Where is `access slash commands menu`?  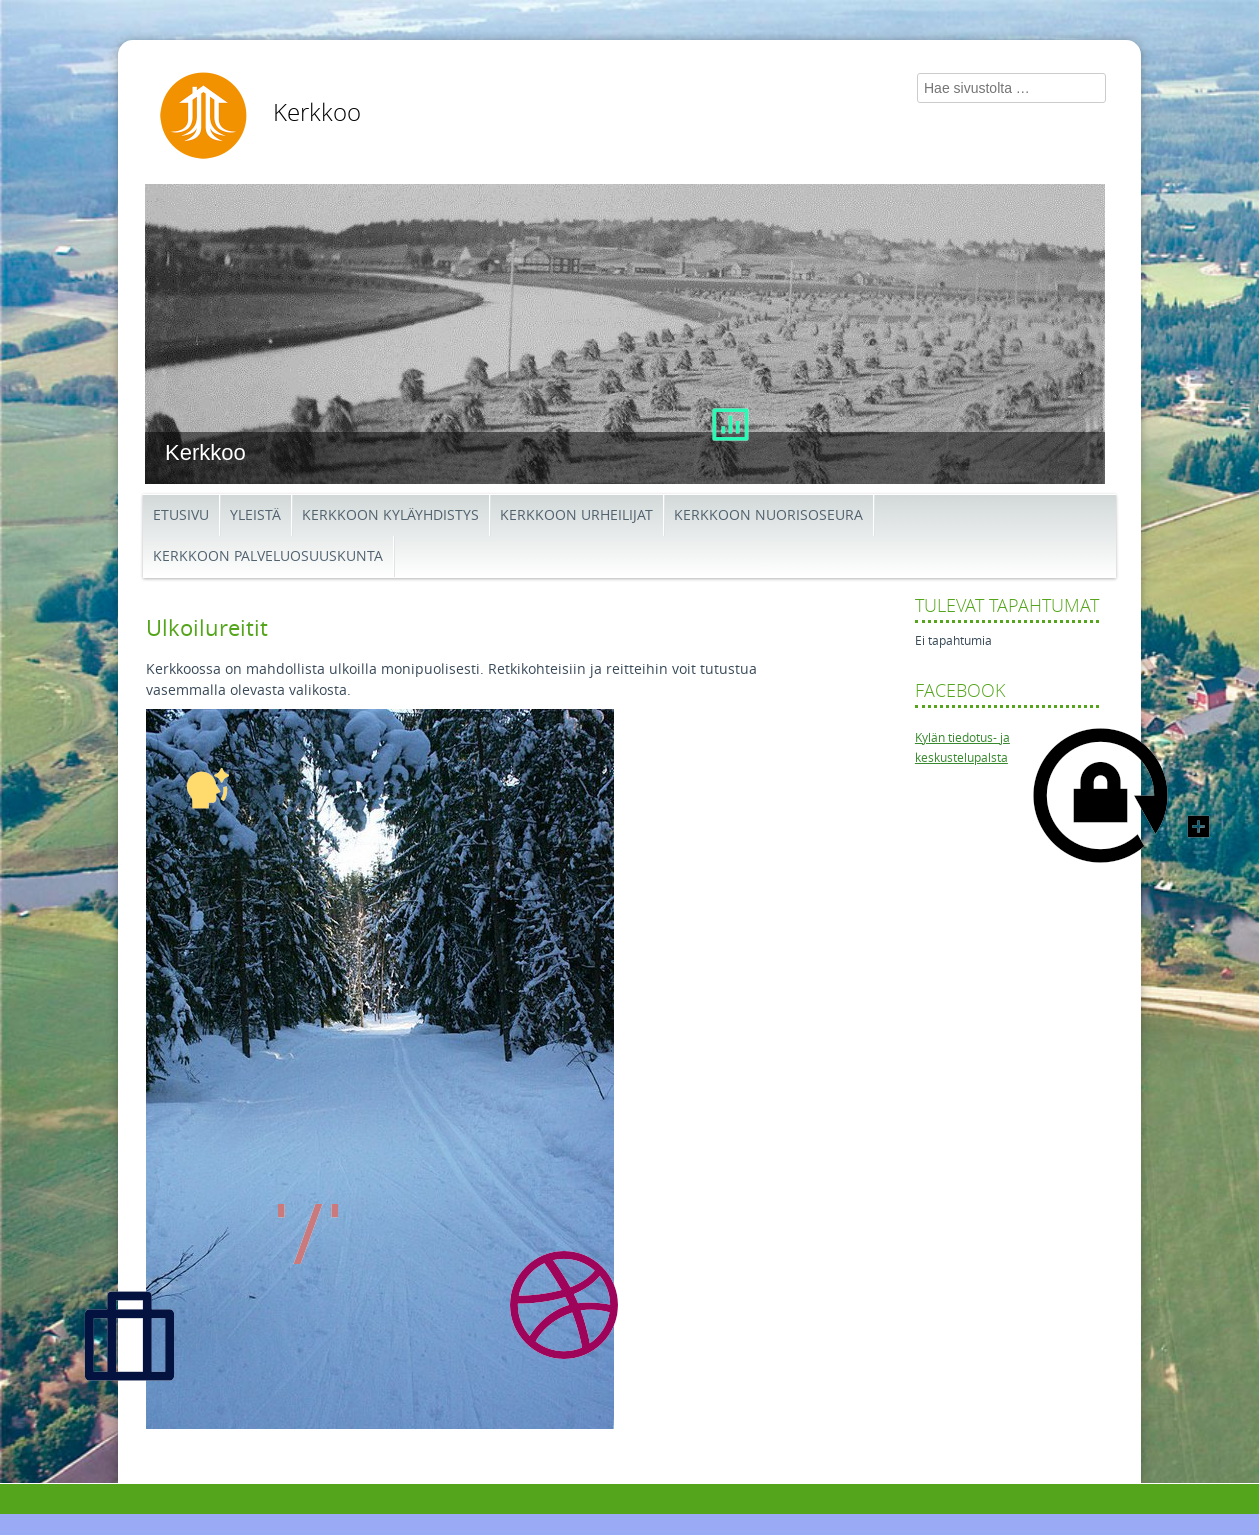
access slash commands menu is located at coordinates (308, 1234).